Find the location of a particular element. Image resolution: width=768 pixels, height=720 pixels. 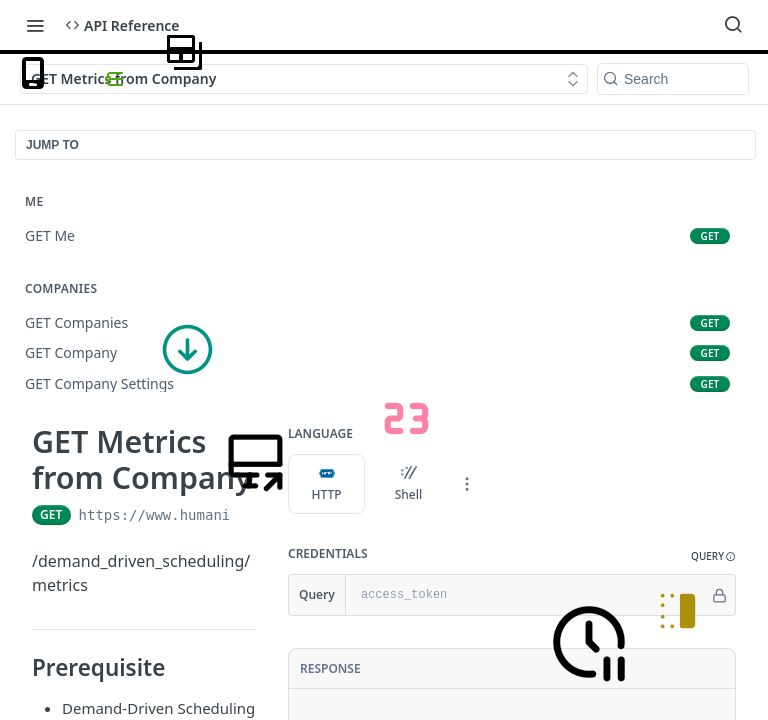

pause a timer or countdown is located at coordinates (589, 642).